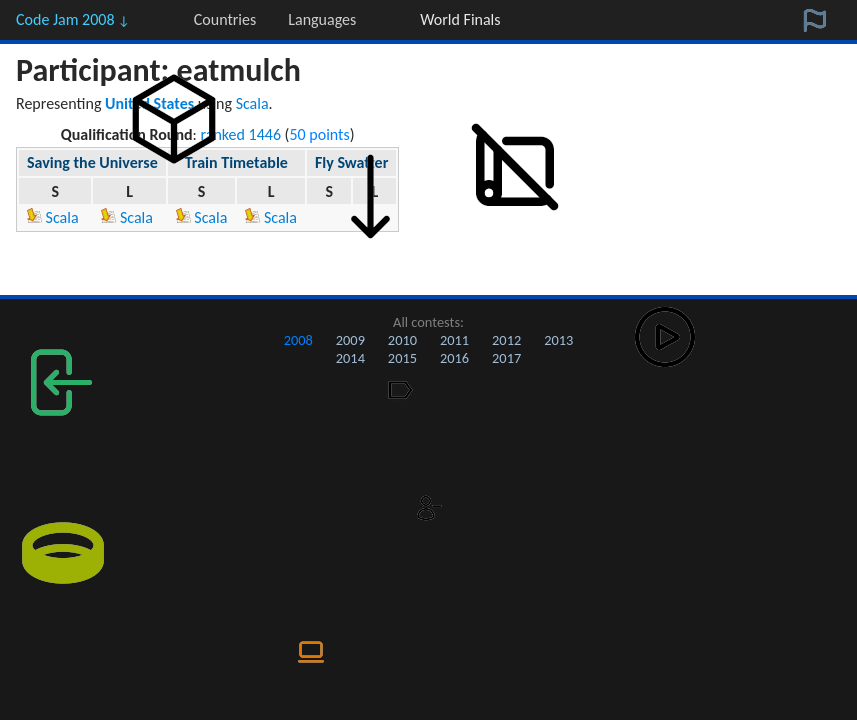  What do you see at coordinates (174, 119) in the screenshot?
I see `view 3D model or object` at bounding box center [174, 119].